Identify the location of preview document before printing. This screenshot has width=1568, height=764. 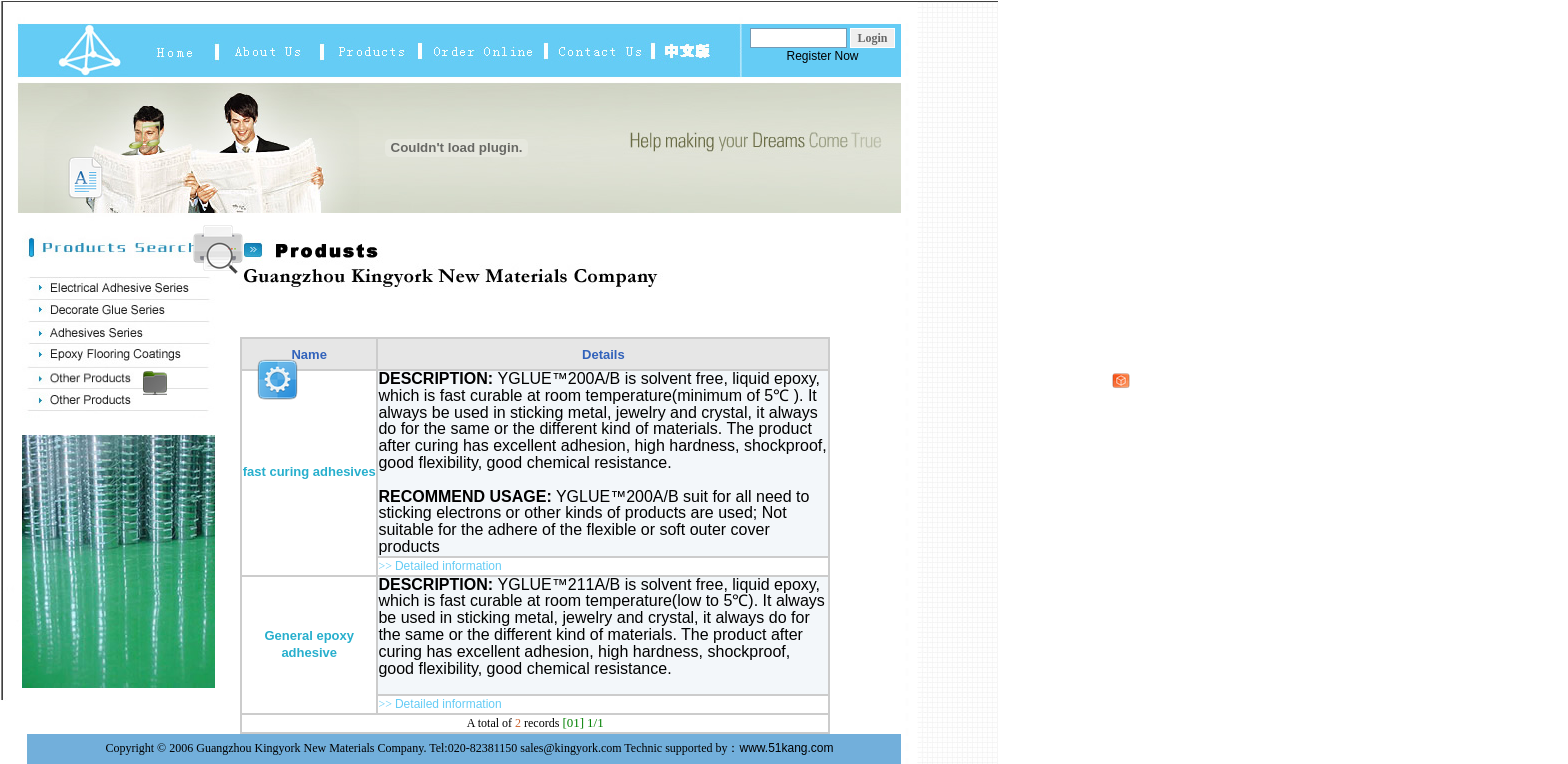
(218, 248).